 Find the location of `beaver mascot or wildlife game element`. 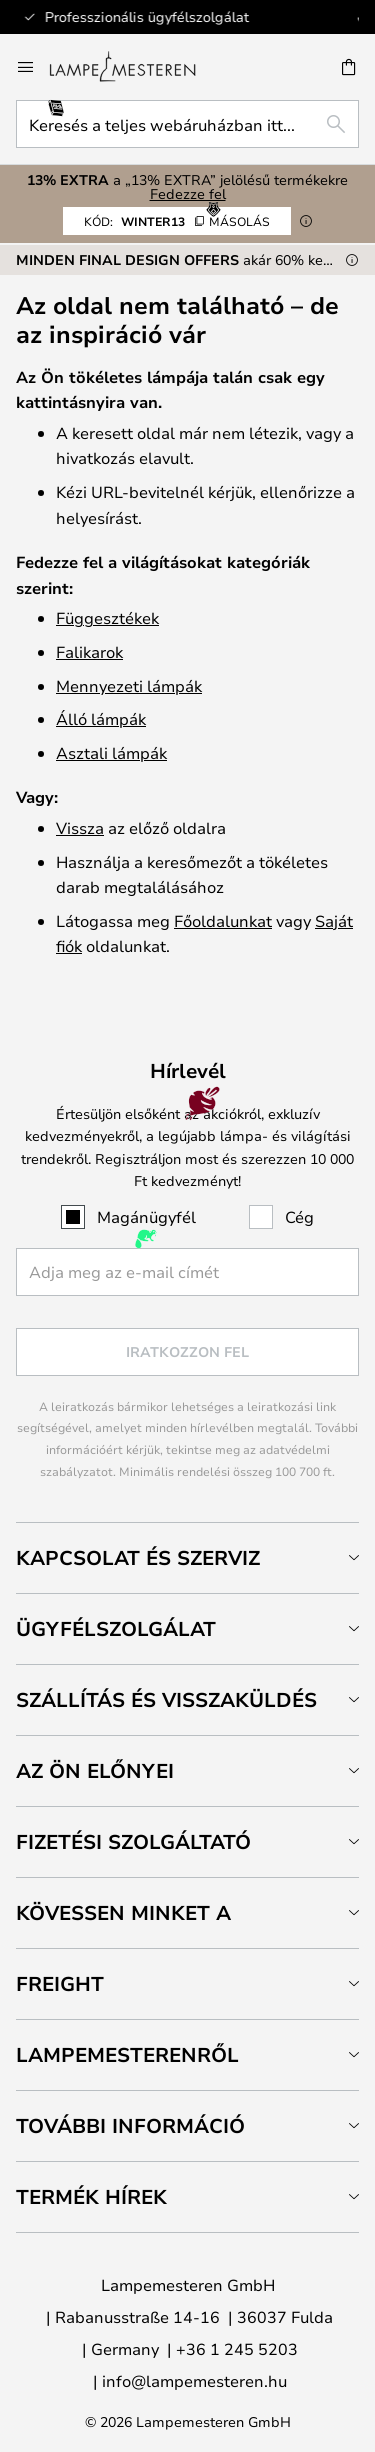

beaver mascot or wildlife game element is located at coordinates (146, 1239).